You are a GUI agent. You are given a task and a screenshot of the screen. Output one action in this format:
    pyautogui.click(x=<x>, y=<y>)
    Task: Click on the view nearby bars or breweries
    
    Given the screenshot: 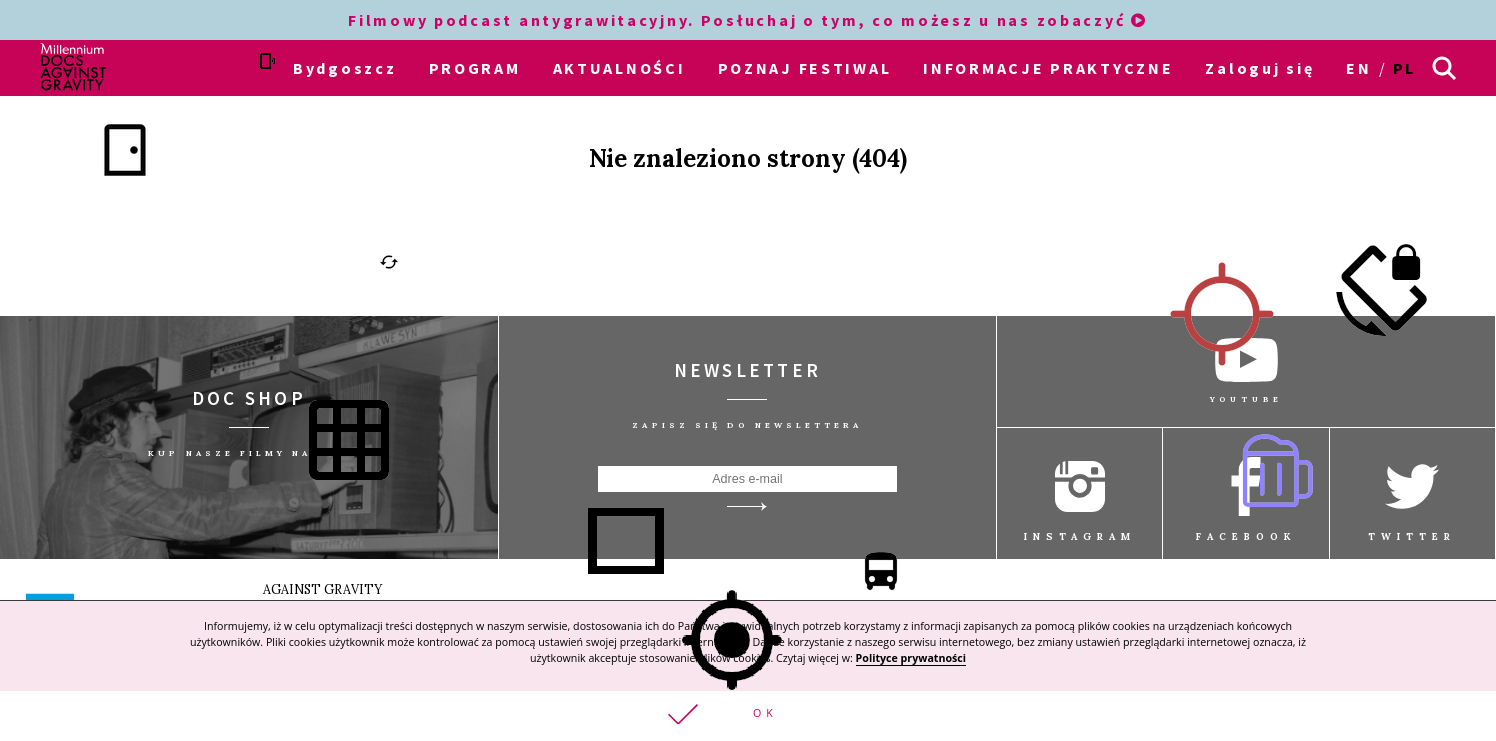 What is the action you would take?
    pyautogui.click(x=1273, y=473)
    